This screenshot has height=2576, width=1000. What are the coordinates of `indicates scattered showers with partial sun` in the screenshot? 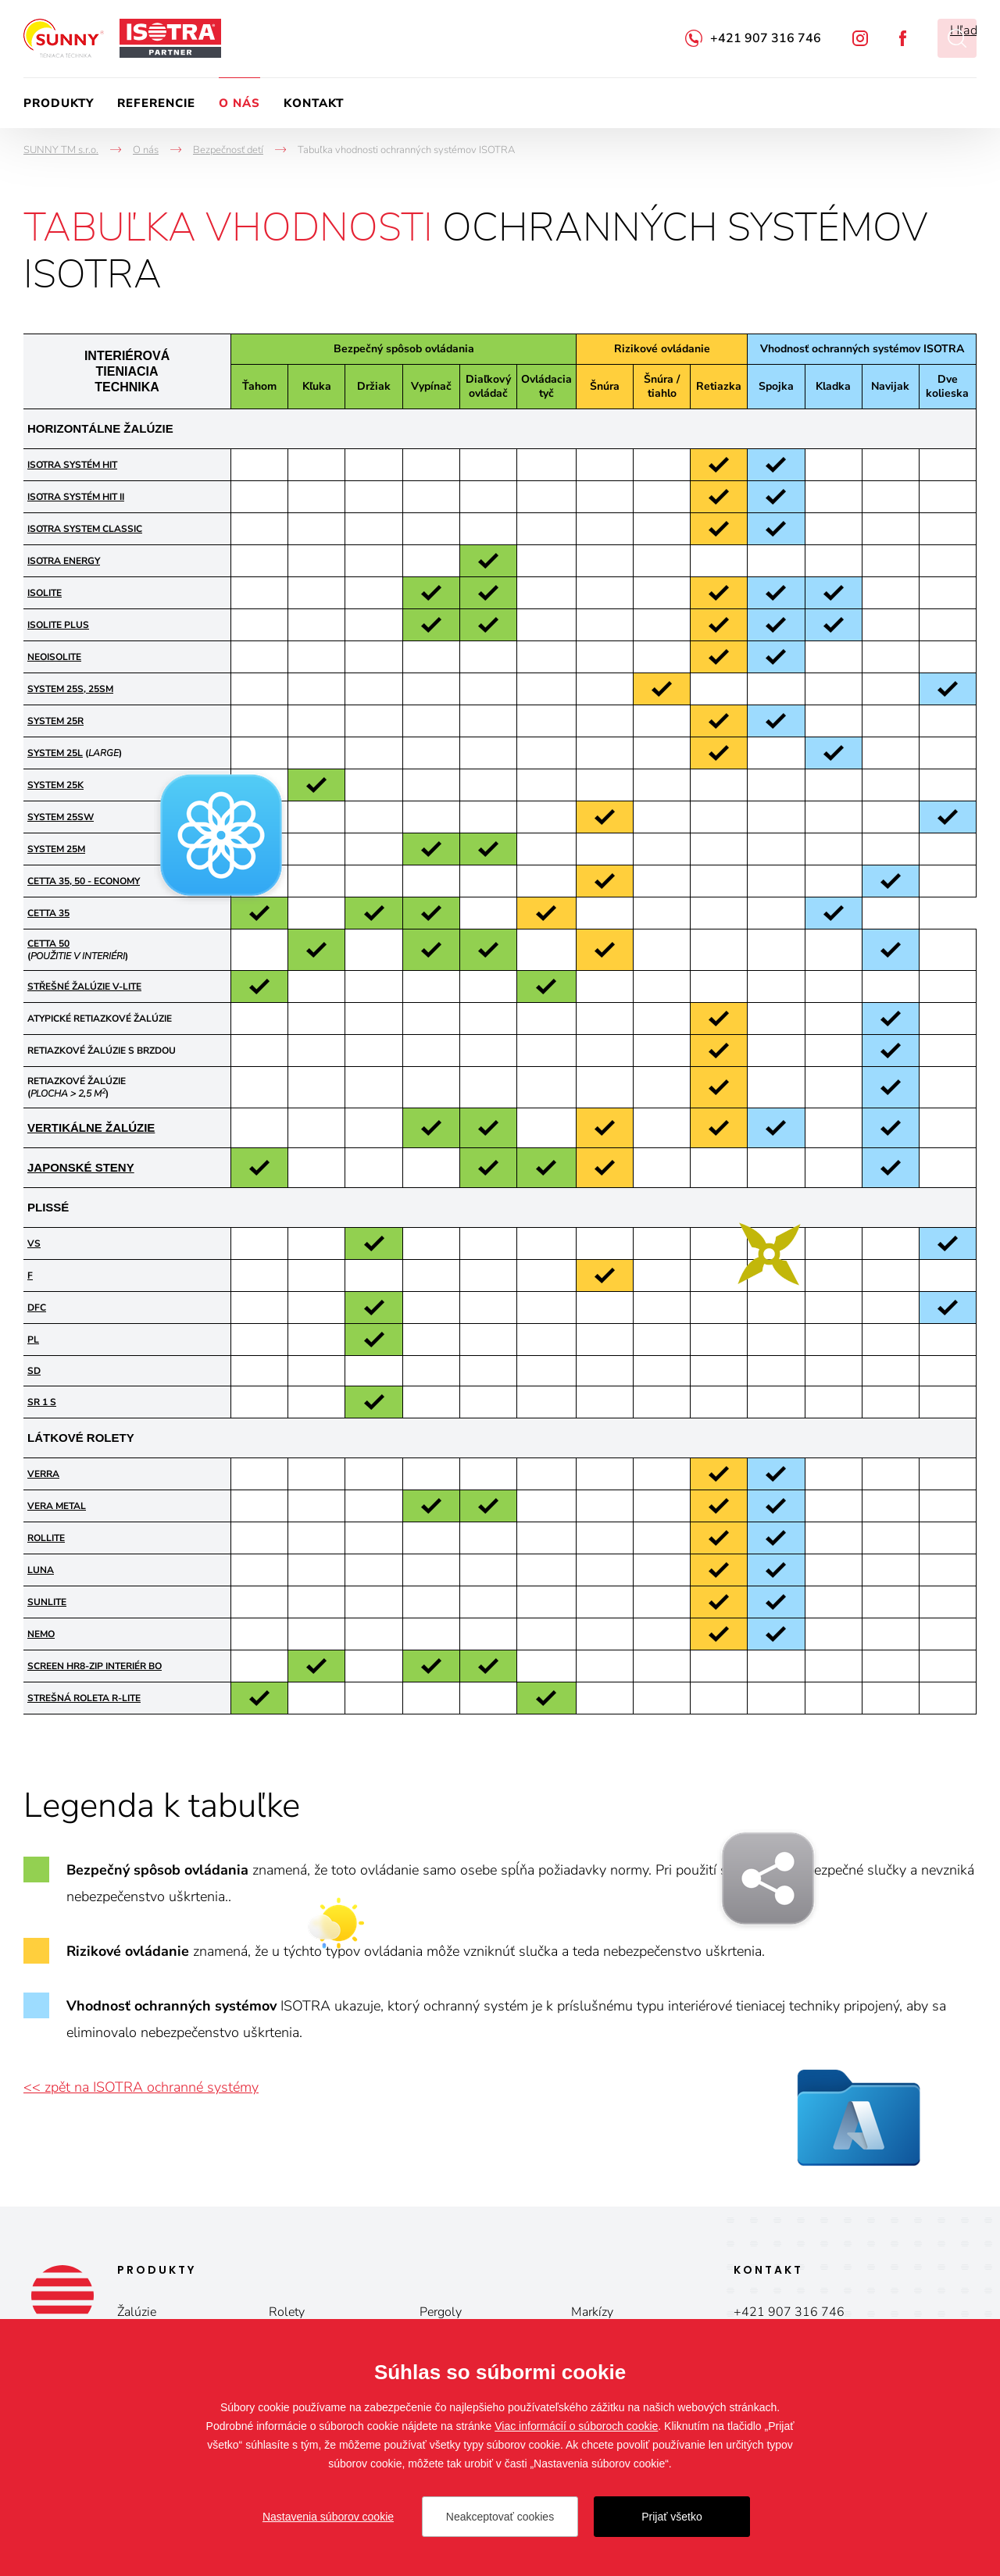 It's located at (336, 1923).